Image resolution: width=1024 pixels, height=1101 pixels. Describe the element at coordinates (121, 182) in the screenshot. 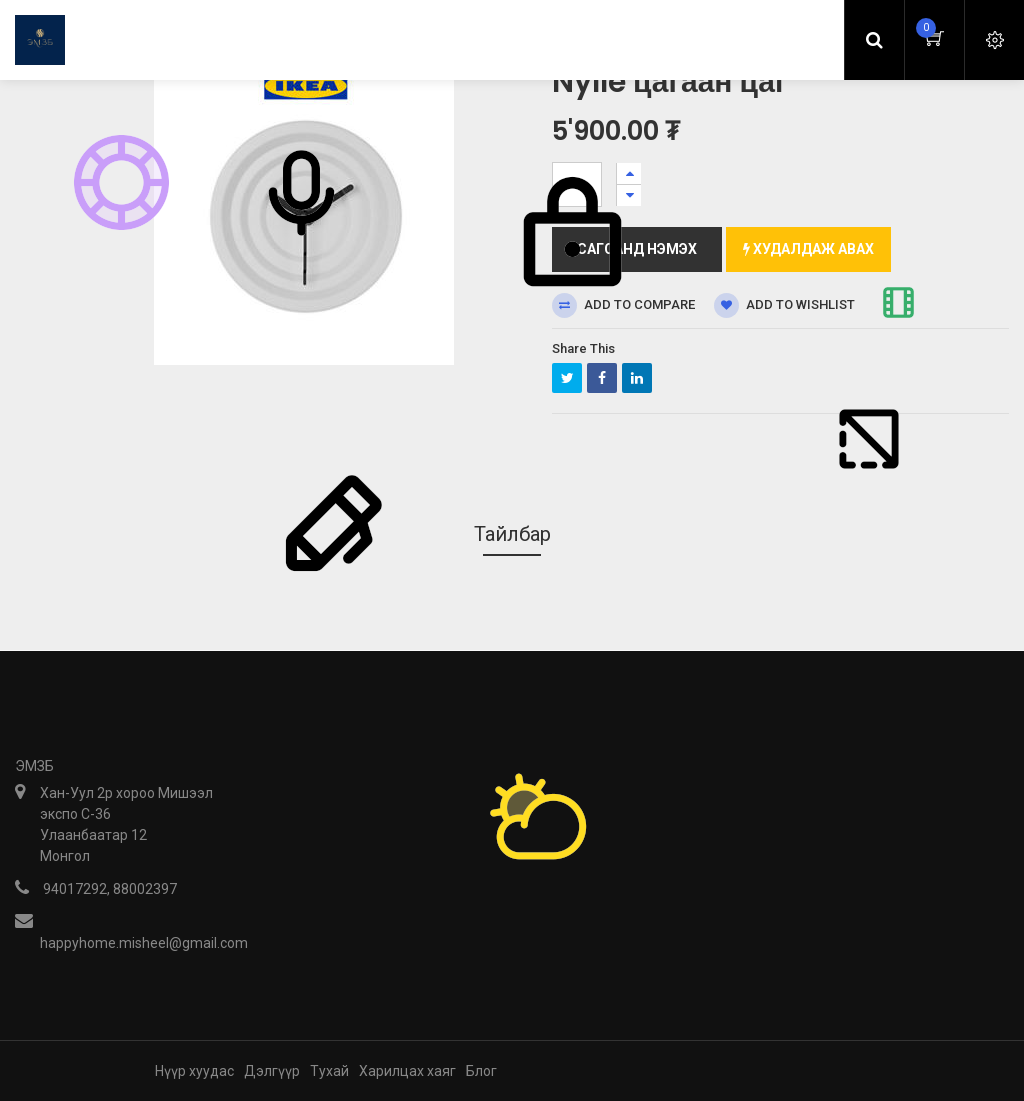

I see `access casino or gambling games` at that location.